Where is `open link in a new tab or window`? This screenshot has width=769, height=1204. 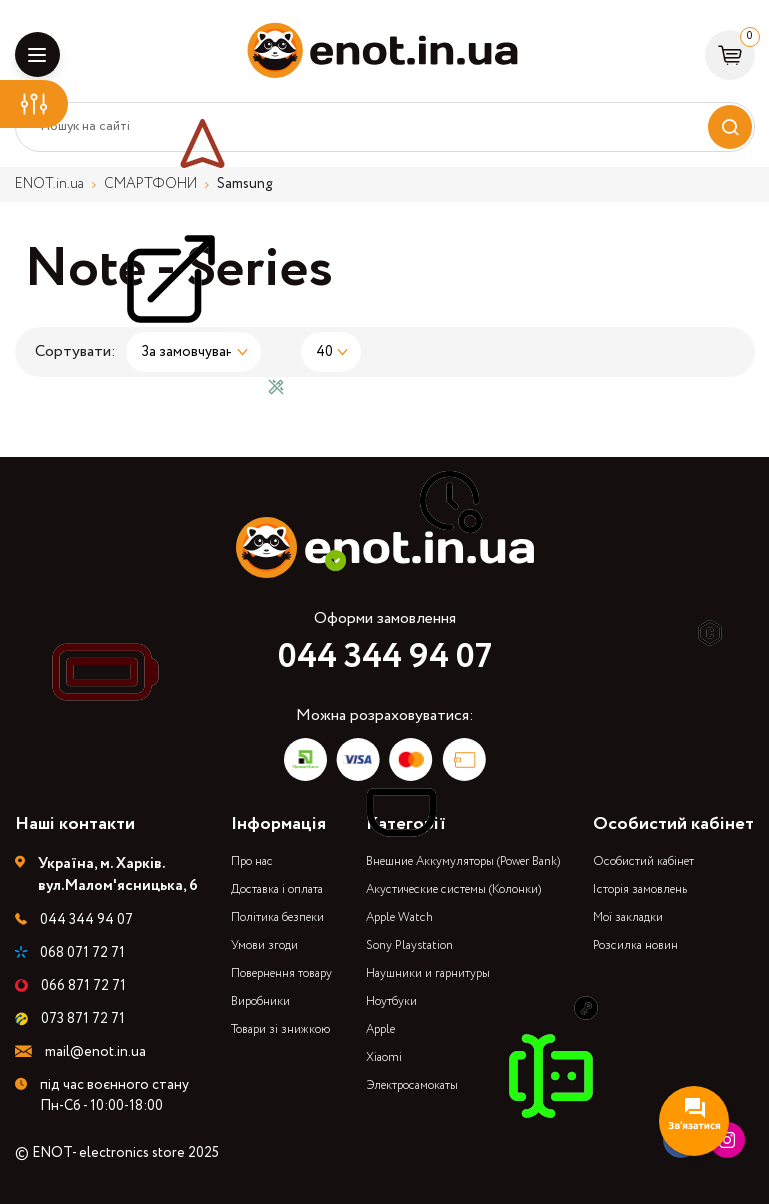
open link in a new tab or window is located at coordinates (171, 279).